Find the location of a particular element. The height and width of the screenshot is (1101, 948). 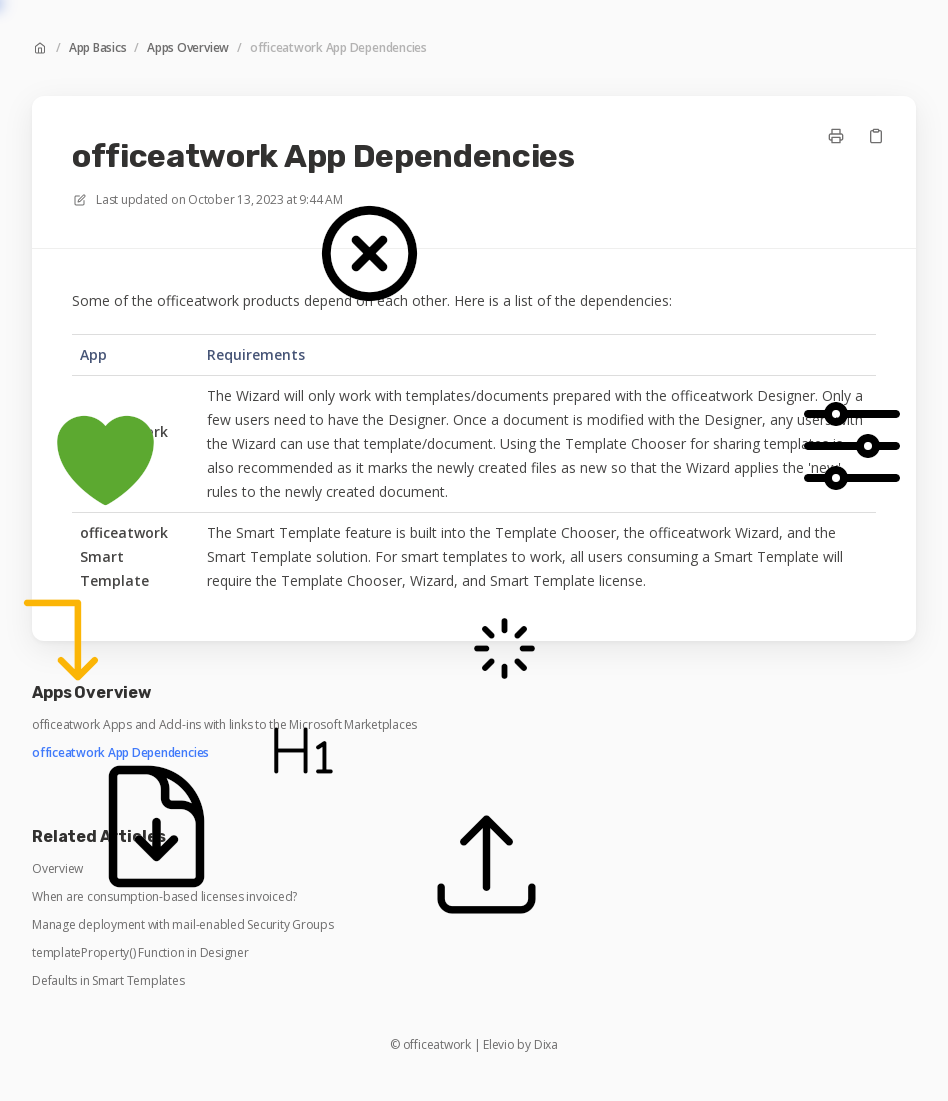

add to favorites is located at coordinates (105, 460).